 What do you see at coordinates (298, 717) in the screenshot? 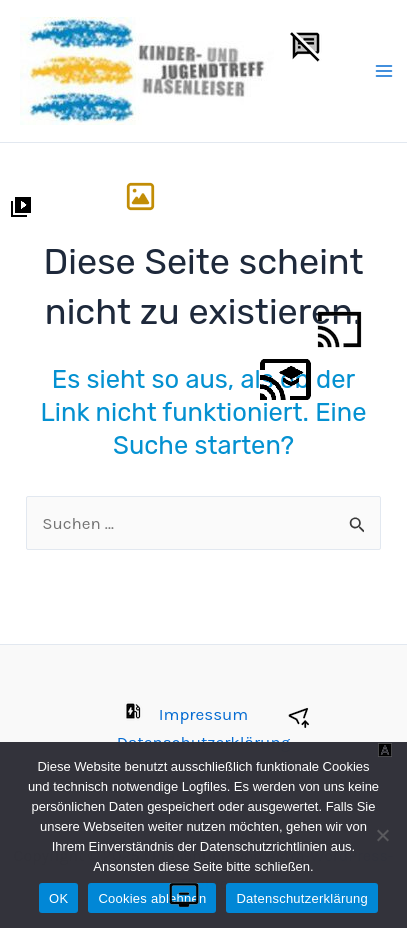
I see `upload or share your current location` at bounding box center [298, 717].